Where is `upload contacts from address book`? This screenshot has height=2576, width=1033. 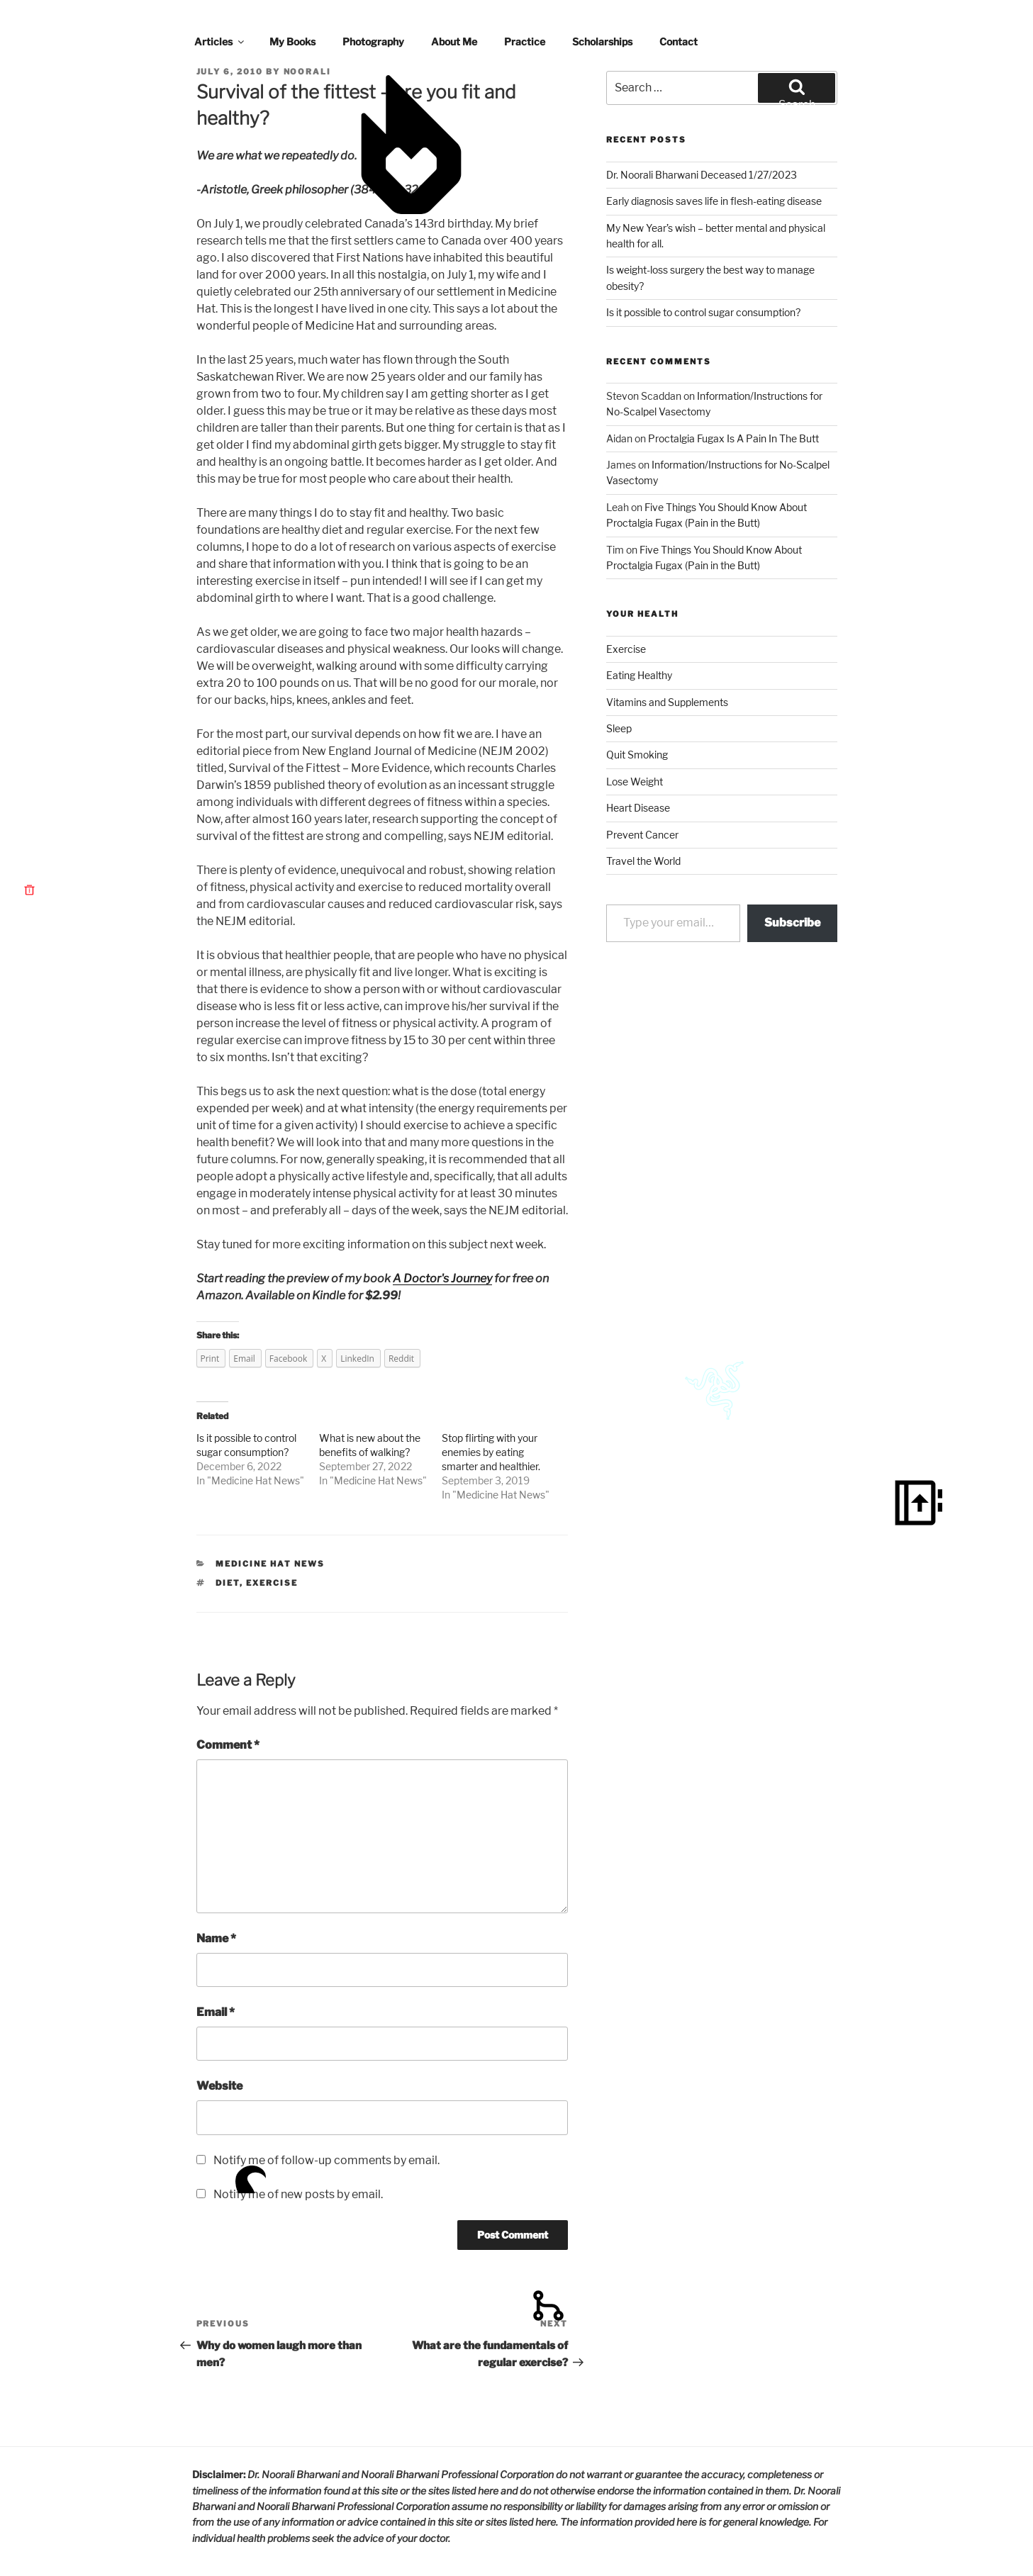 upload contacts from address book is located at coordinates (915, 1503).